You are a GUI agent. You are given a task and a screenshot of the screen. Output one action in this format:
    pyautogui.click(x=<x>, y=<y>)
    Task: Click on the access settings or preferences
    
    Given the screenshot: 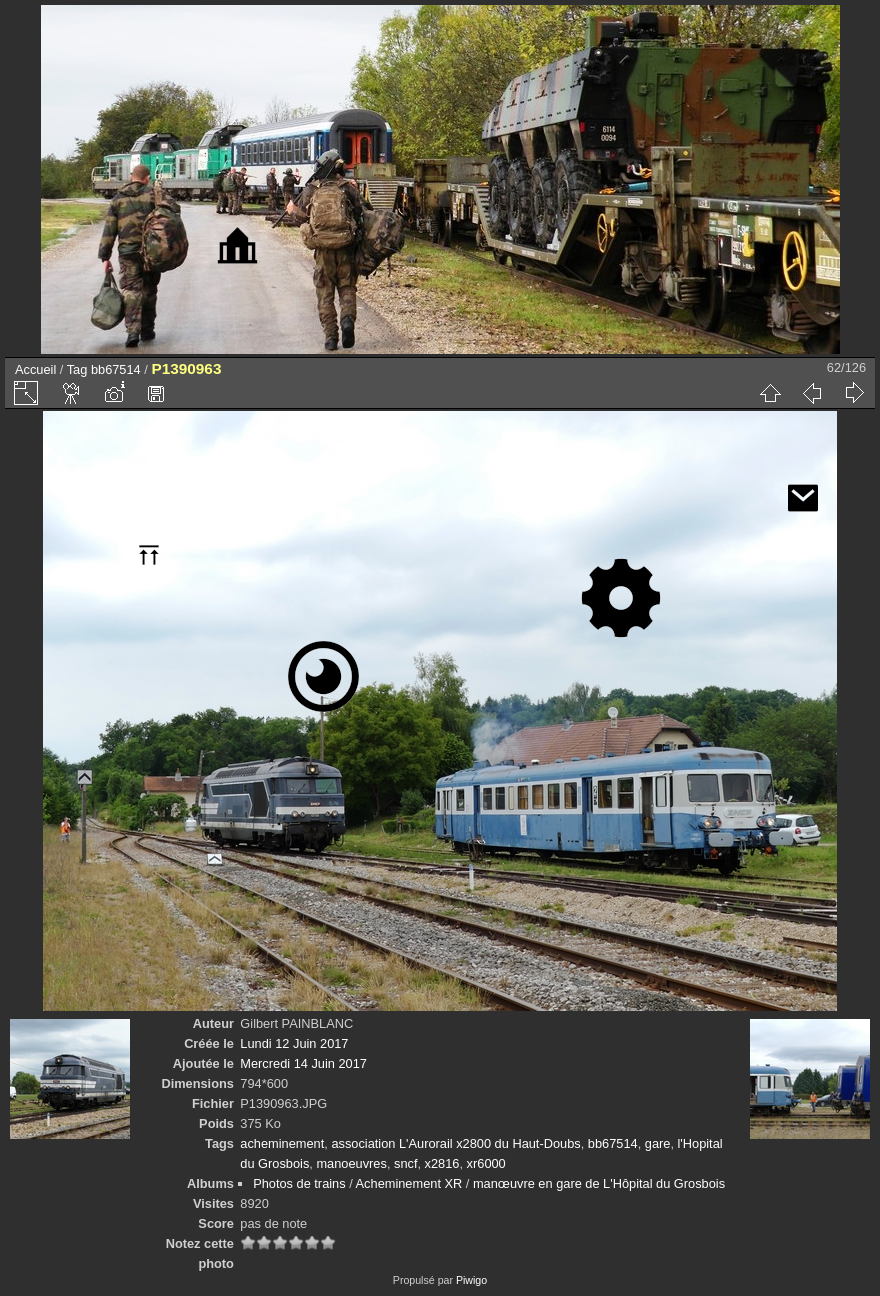 What is the action you would take?
    pyautogui.click(x=621, y=598)
    